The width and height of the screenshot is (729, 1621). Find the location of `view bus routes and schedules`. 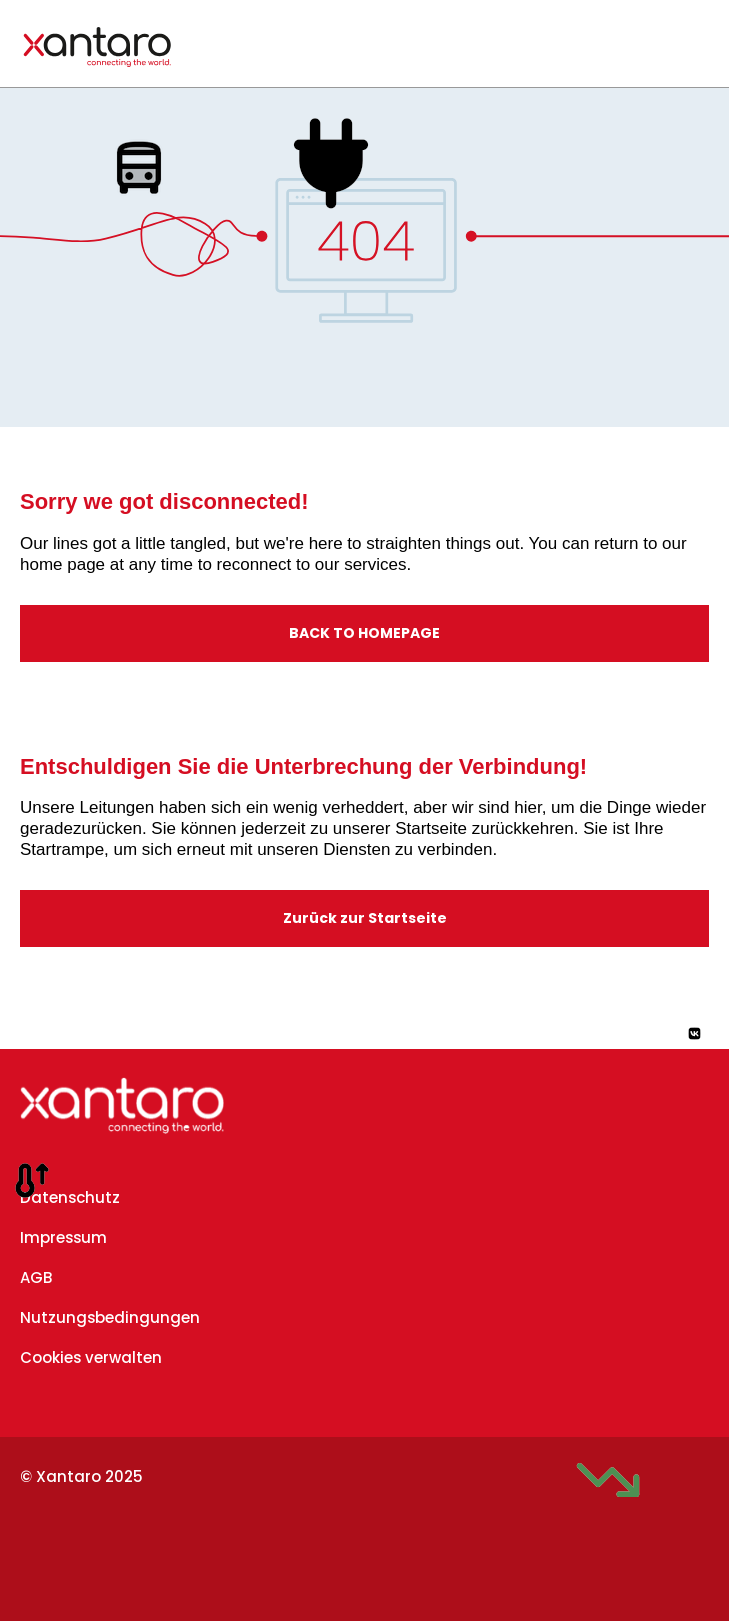

view bus routes and schedules is located at coordinates (139, 169).